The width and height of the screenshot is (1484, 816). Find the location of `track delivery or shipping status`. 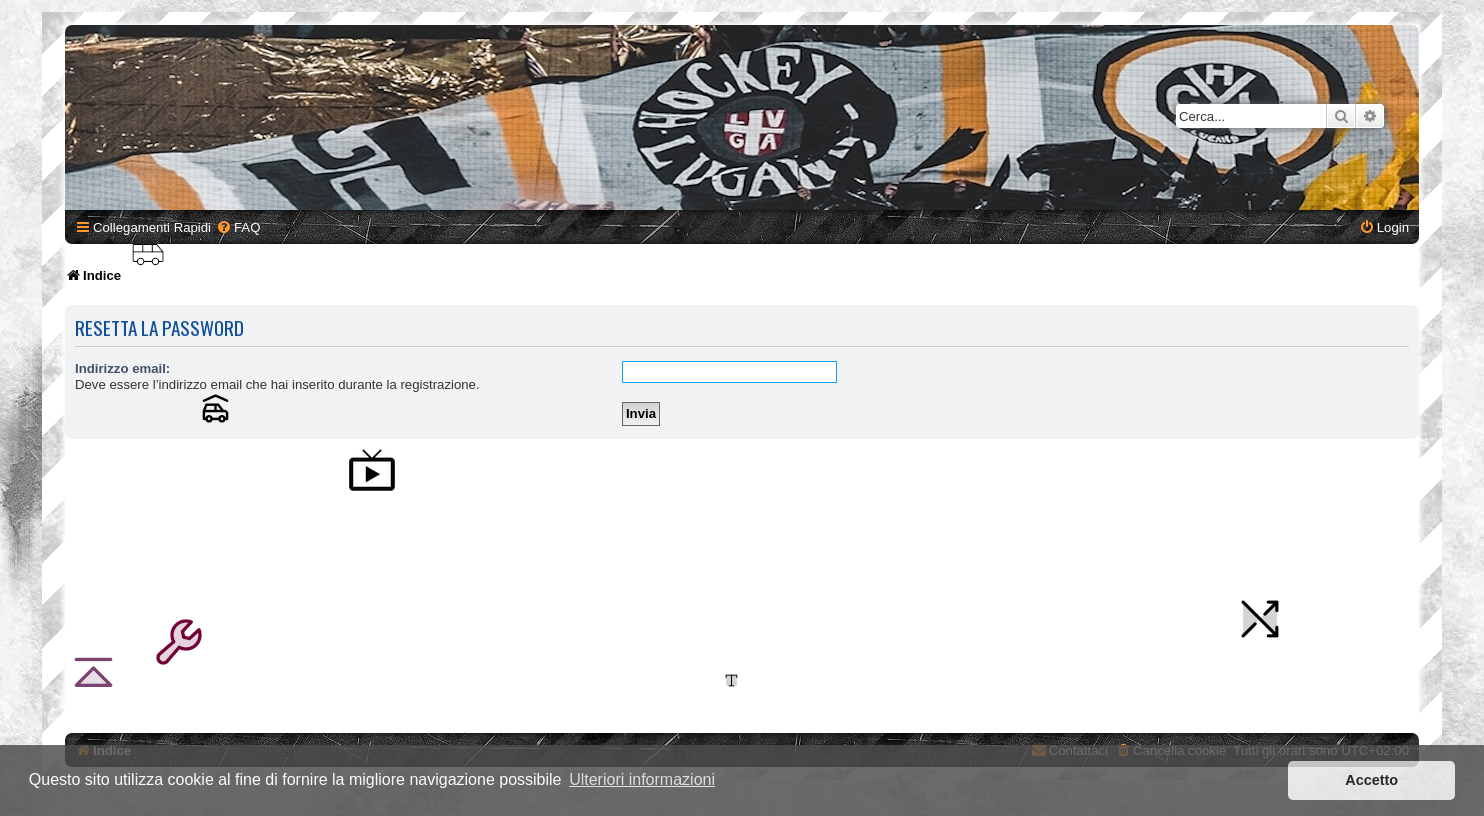

track delivery or shipping status is located at coordinates (147, 254).